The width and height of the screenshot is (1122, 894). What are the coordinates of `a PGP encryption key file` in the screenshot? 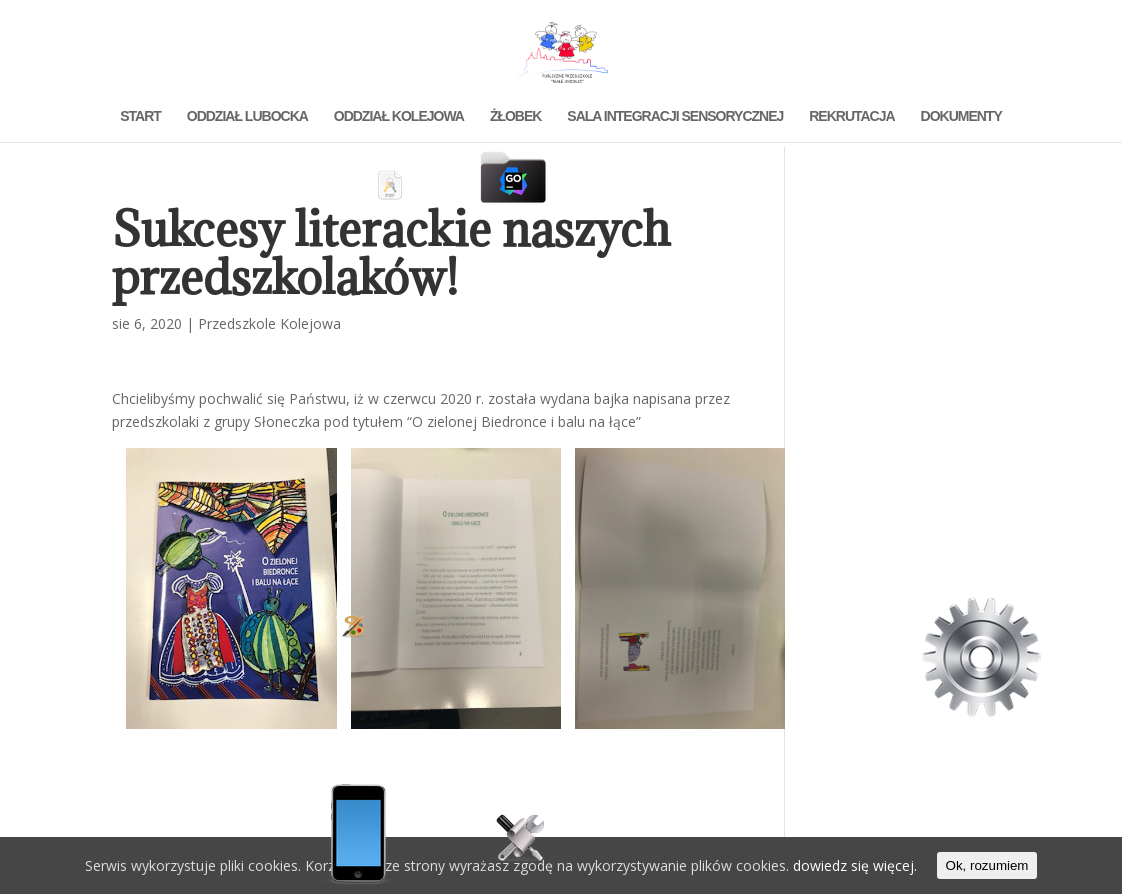 It's located at (390, 185).